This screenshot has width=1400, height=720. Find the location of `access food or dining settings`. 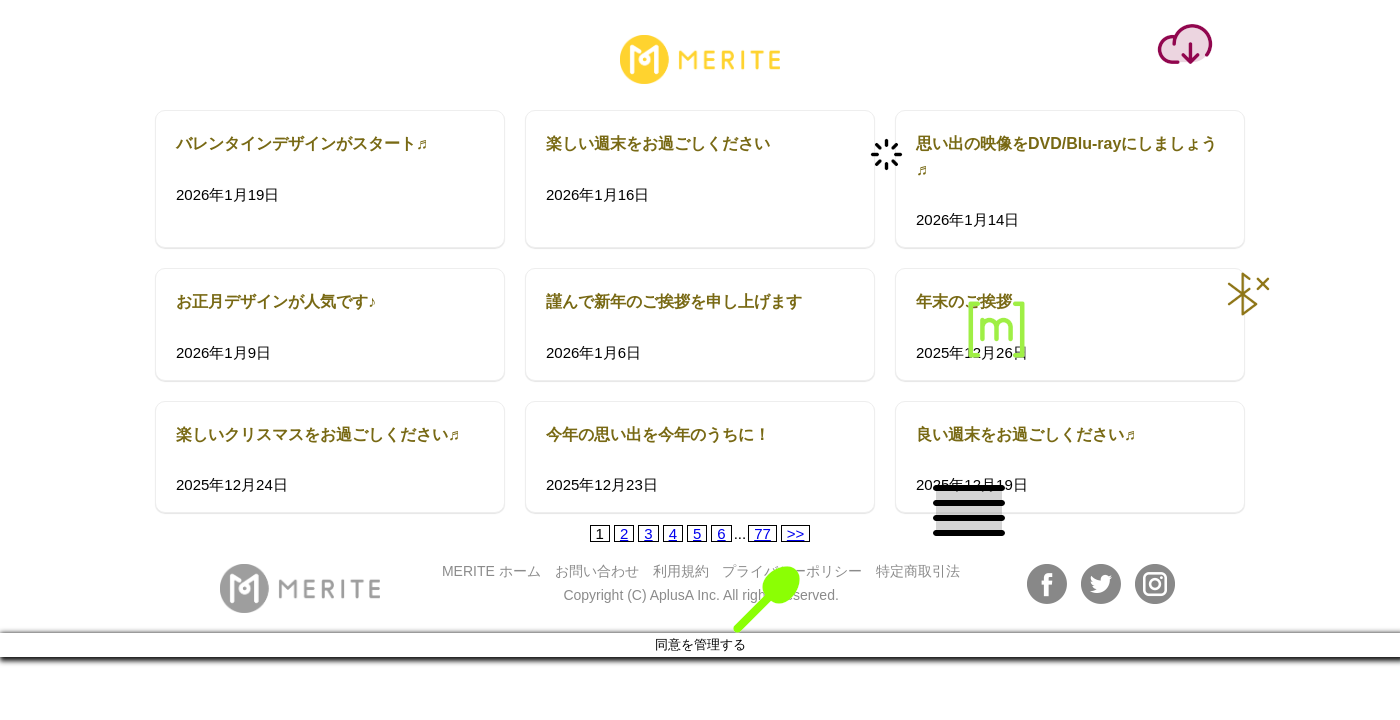

access food or dining settings is located at coordinates (766, 599).